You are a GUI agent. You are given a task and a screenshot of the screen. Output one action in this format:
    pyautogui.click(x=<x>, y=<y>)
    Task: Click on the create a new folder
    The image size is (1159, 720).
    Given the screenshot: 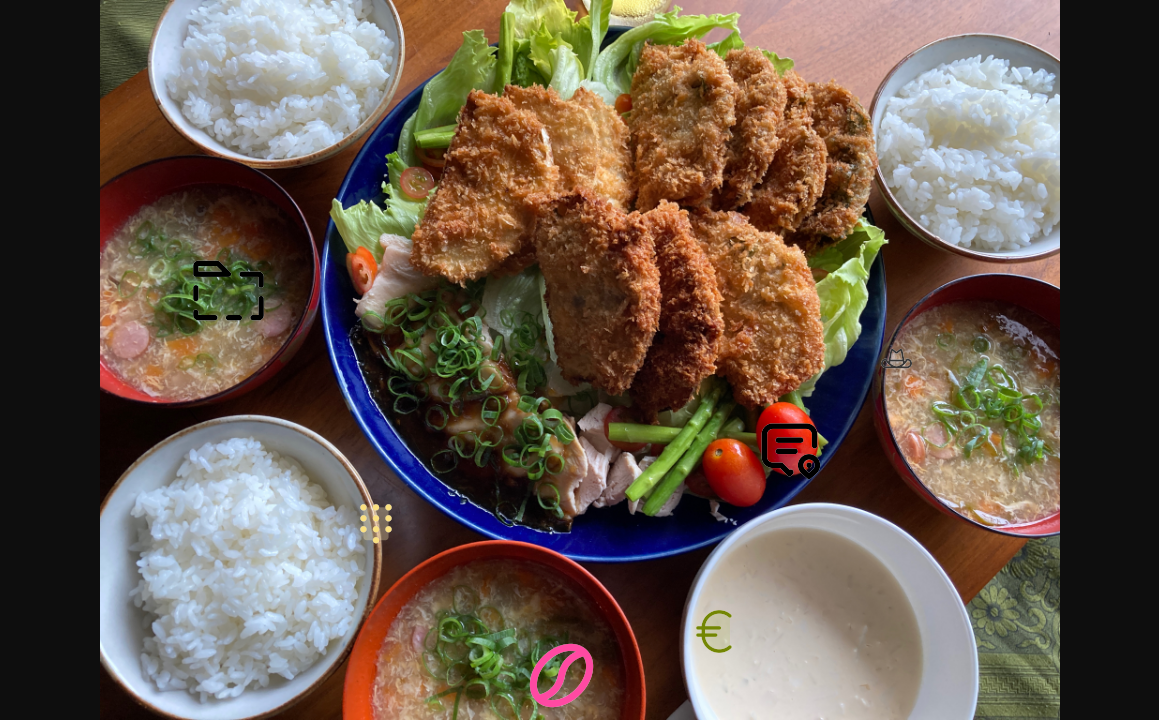 What is the action you would take?
    pyautogui.click(x=228, y=290)
    